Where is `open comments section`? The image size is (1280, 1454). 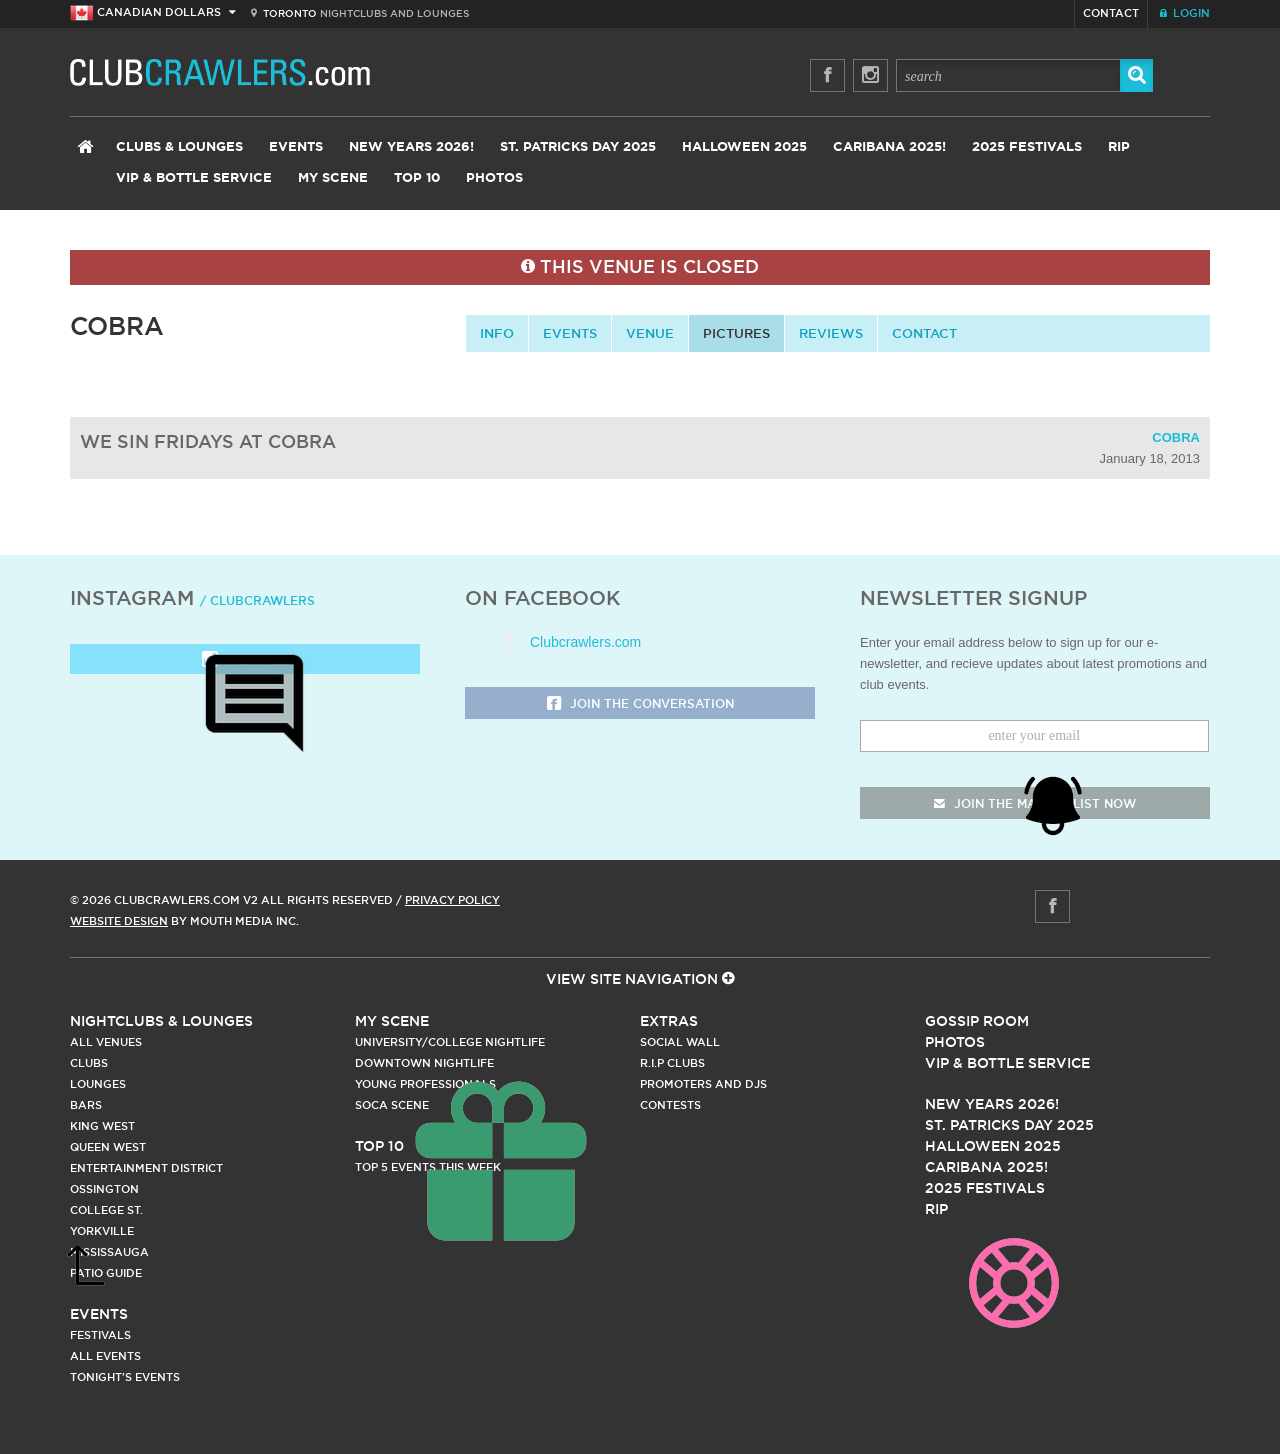 open comments section is located at coordinates (254, 703).